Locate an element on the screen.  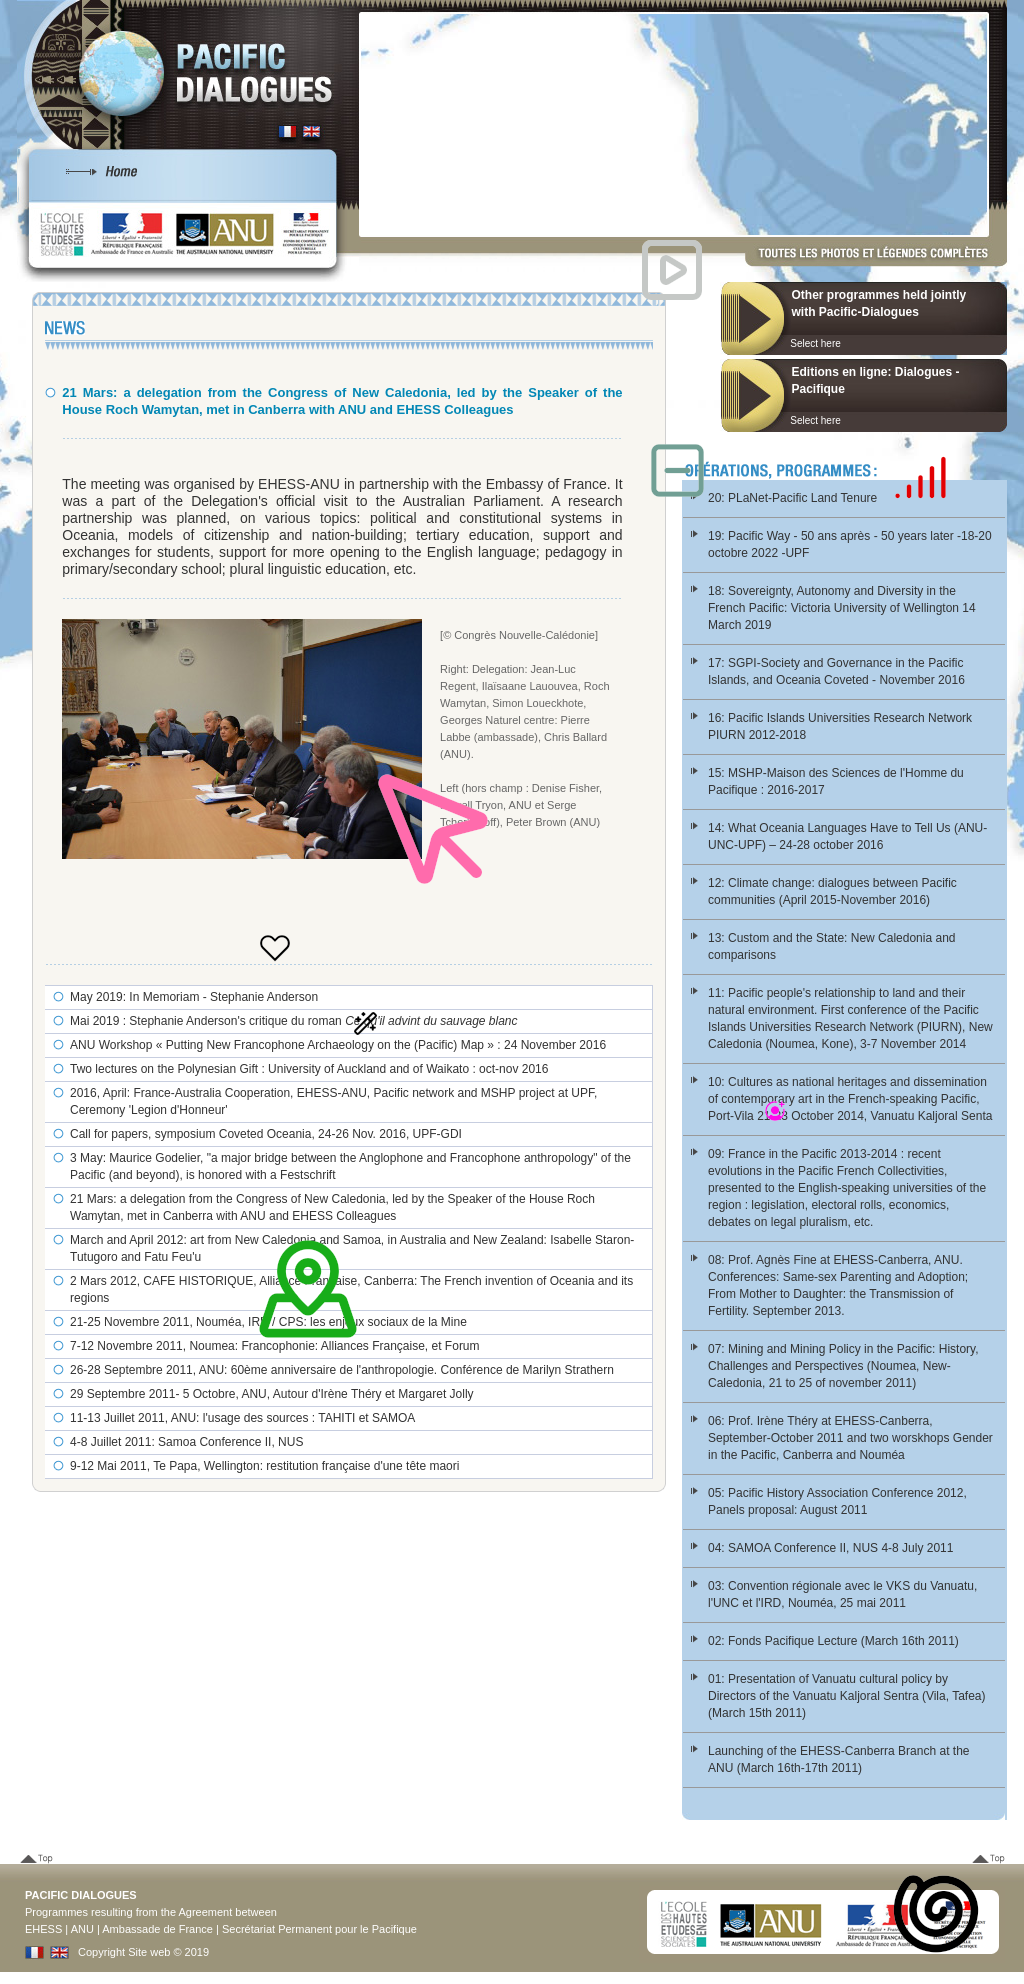
add to favorites is located at coordinates (275, 948).